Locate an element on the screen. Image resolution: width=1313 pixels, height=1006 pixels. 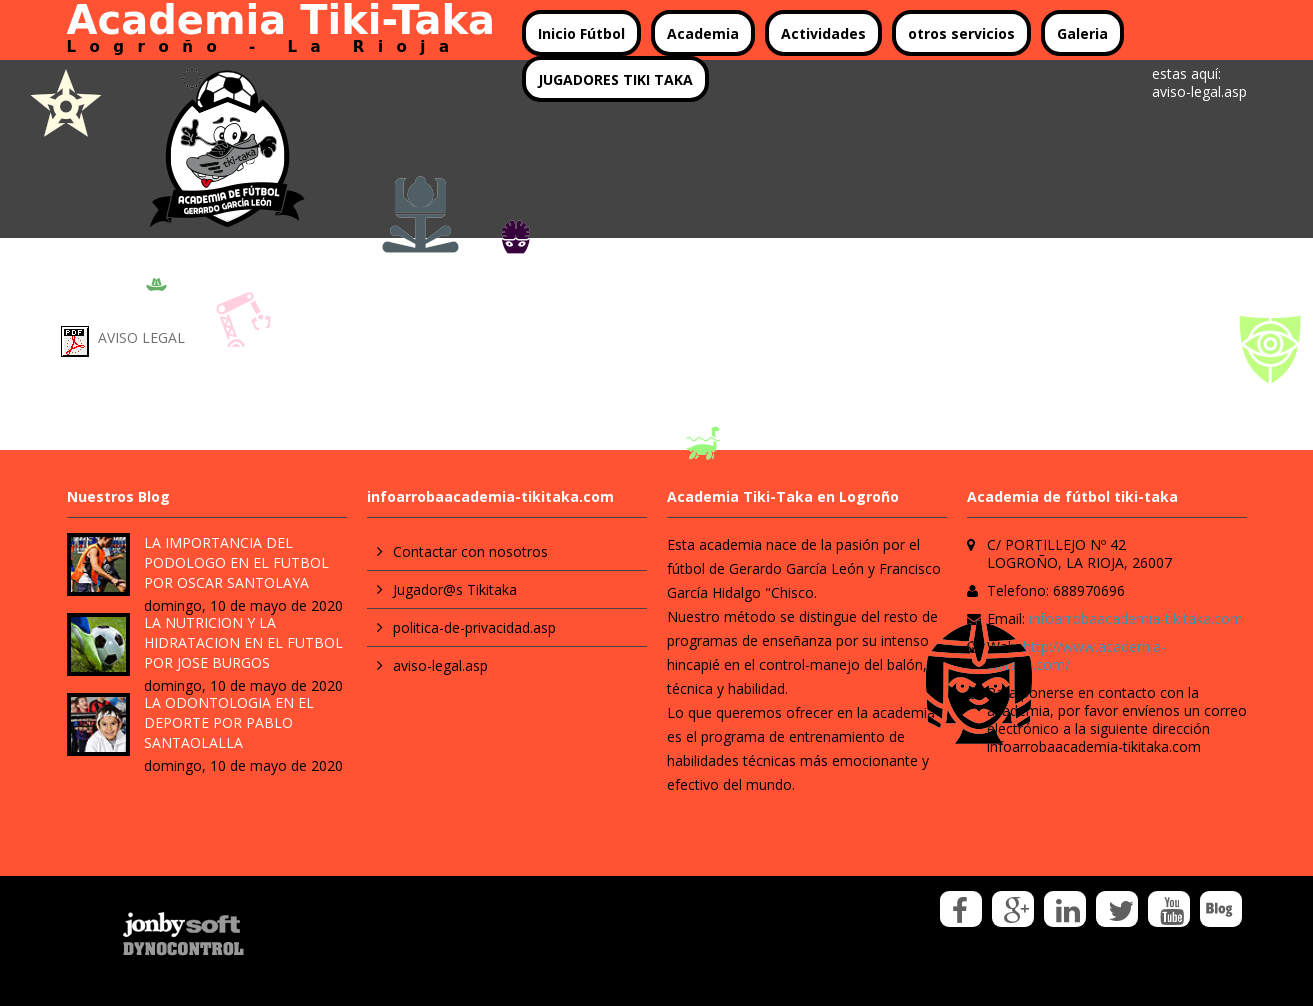
enable privacy protection mode is located at coordinates (1270, 350).